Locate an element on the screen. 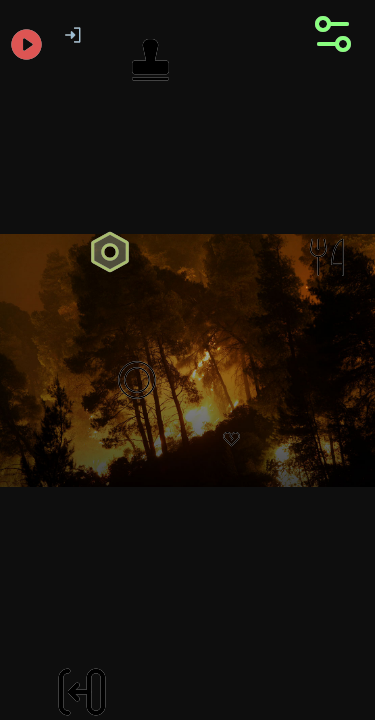  unlike or remove from favorites is located at coordinates (231, 438).